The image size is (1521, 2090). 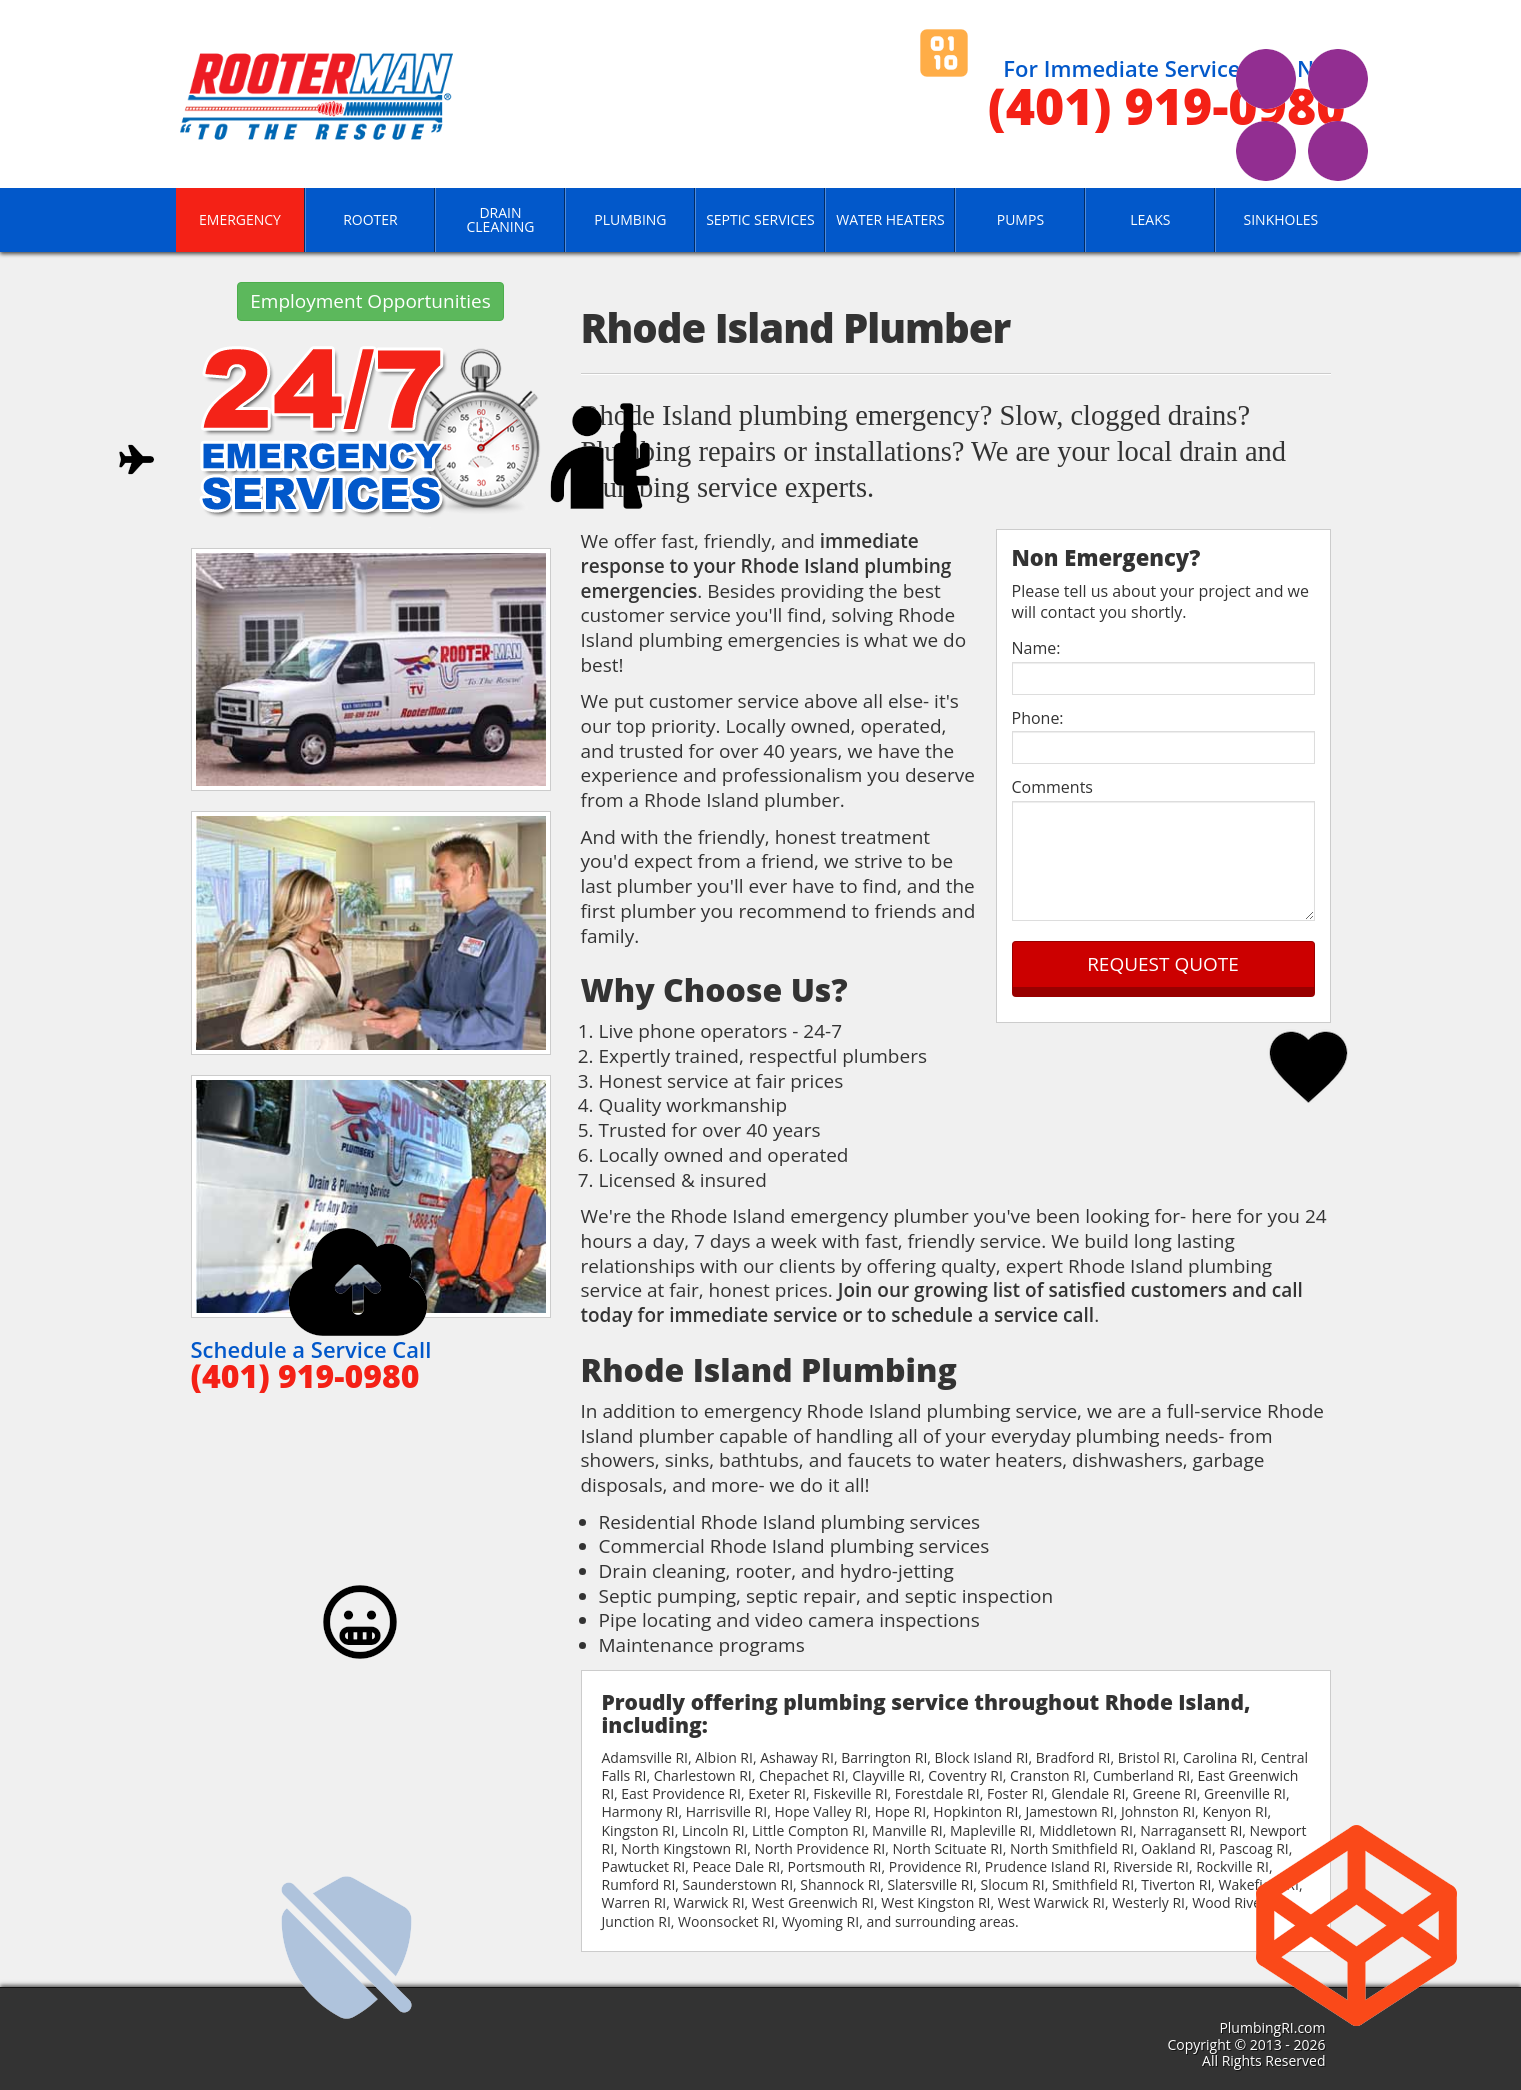 What do you see at coordinates (358, 1282) in the screenshot?
I see `upload file to cloud storage` at bounding box center [358, 1282].